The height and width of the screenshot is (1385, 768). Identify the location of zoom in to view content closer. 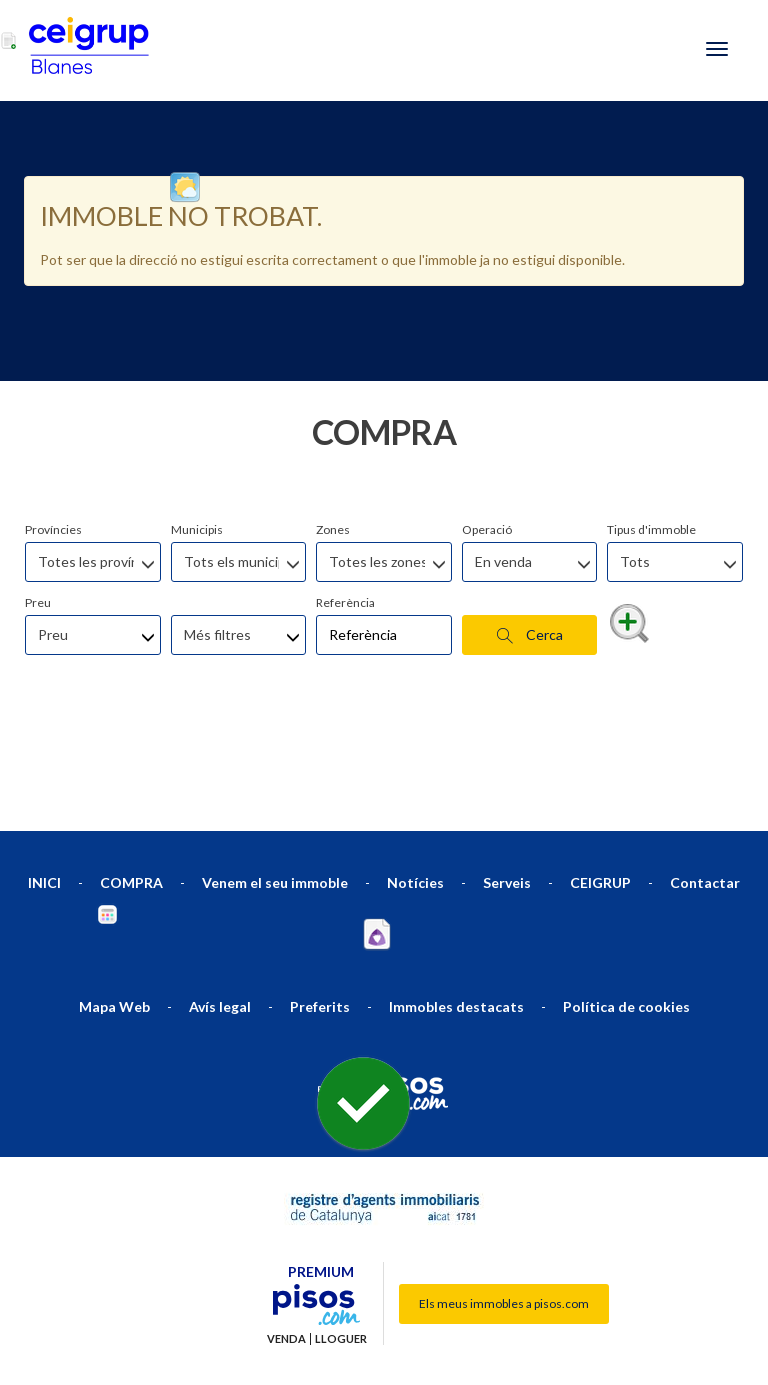
(629, 623).